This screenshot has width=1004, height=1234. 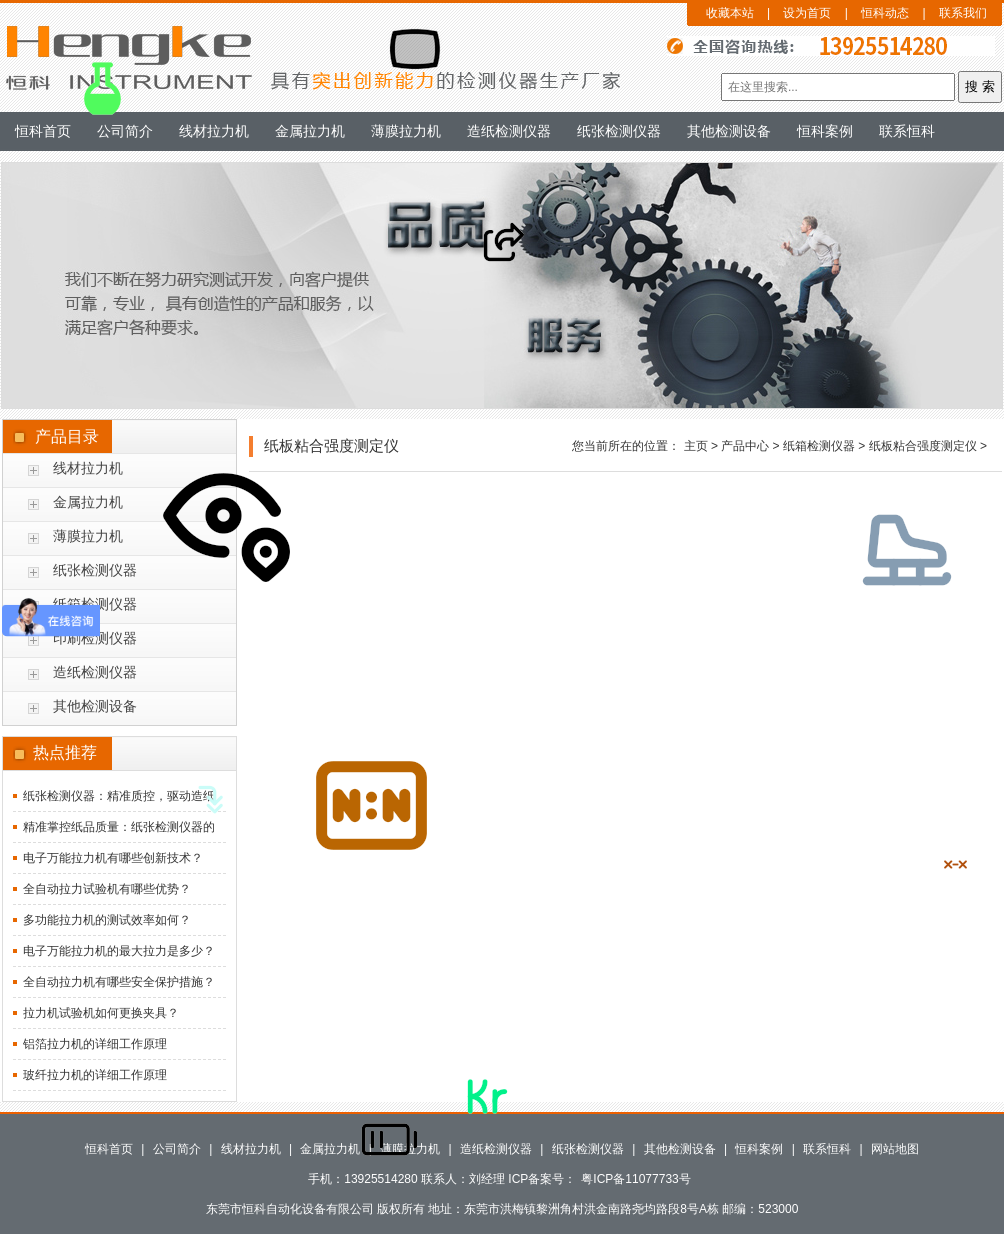 I want to click on perform subtraction operation, so click(x=955, y=864).